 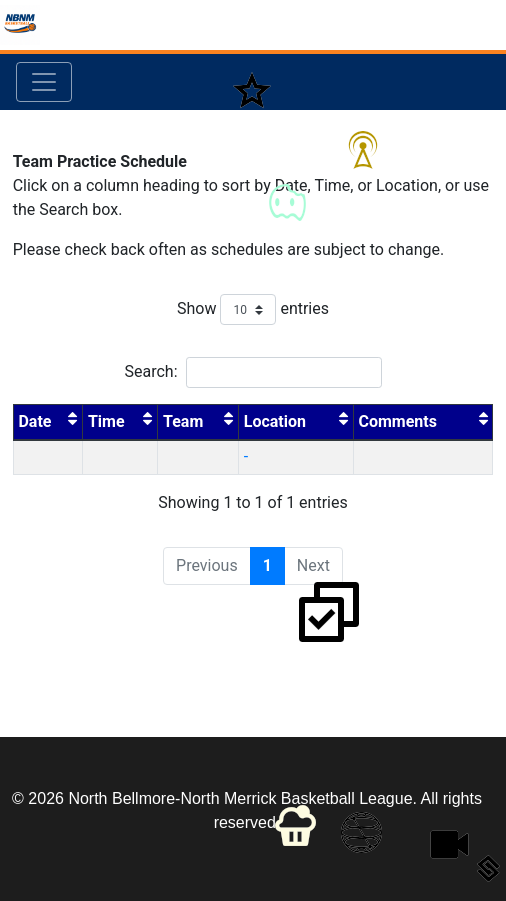 I want to click on start video recording, so click(x=449, y=844).